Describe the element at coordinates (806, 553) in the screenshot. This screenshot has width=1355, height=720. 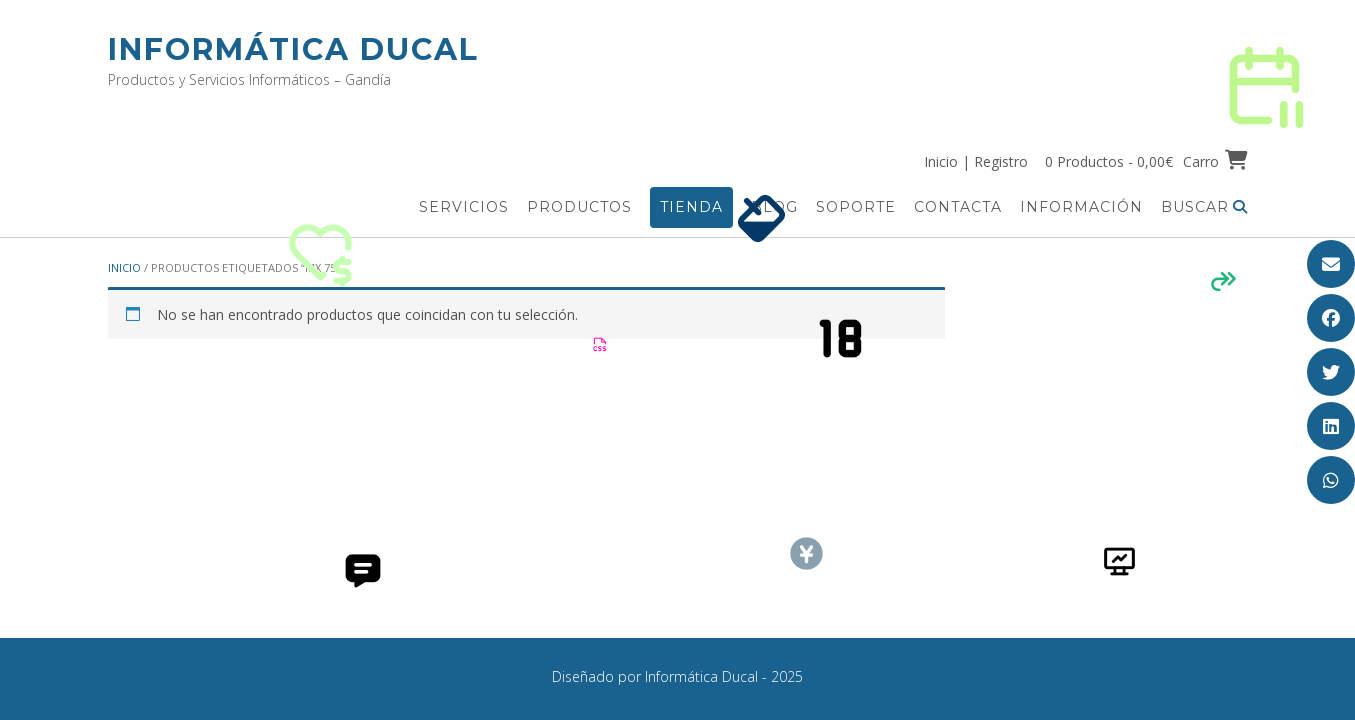
I see `view balance in chinese yuan` at that location.